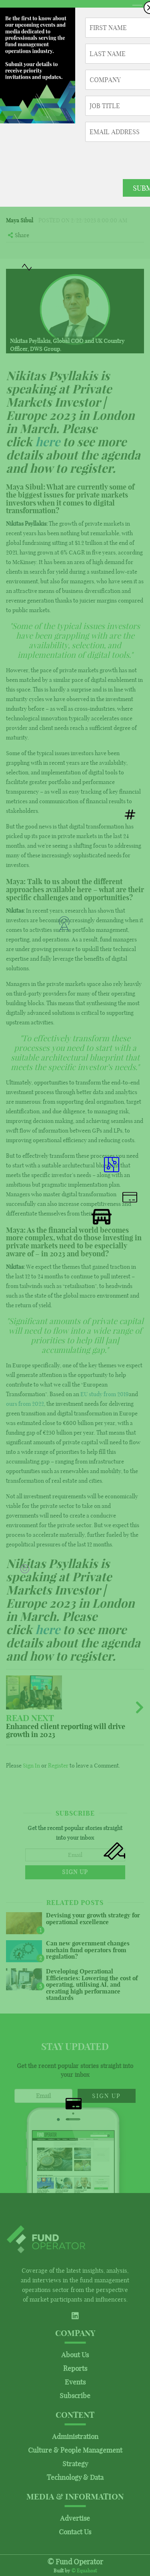 The image size is (150, 2576). Describe the element at coordinates (64, 924) in the screenshot. I see `indicates cellular network signal or connectivity` at that location.